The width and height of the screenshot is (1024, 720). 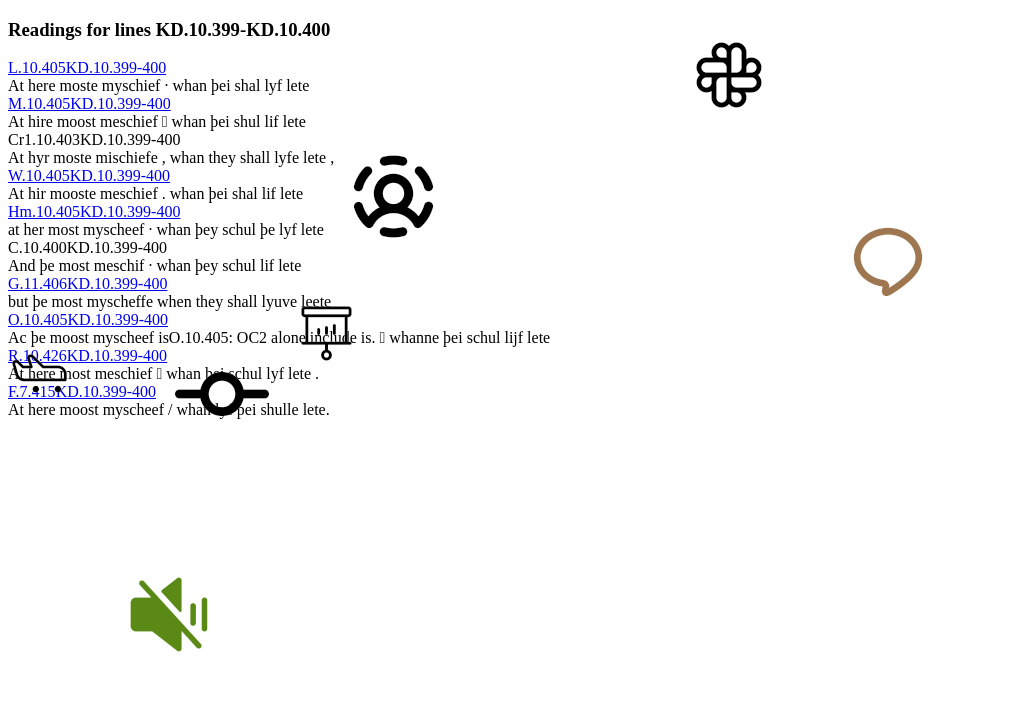 I want to click on open LINE messaging app, so click(x=888, y=262).